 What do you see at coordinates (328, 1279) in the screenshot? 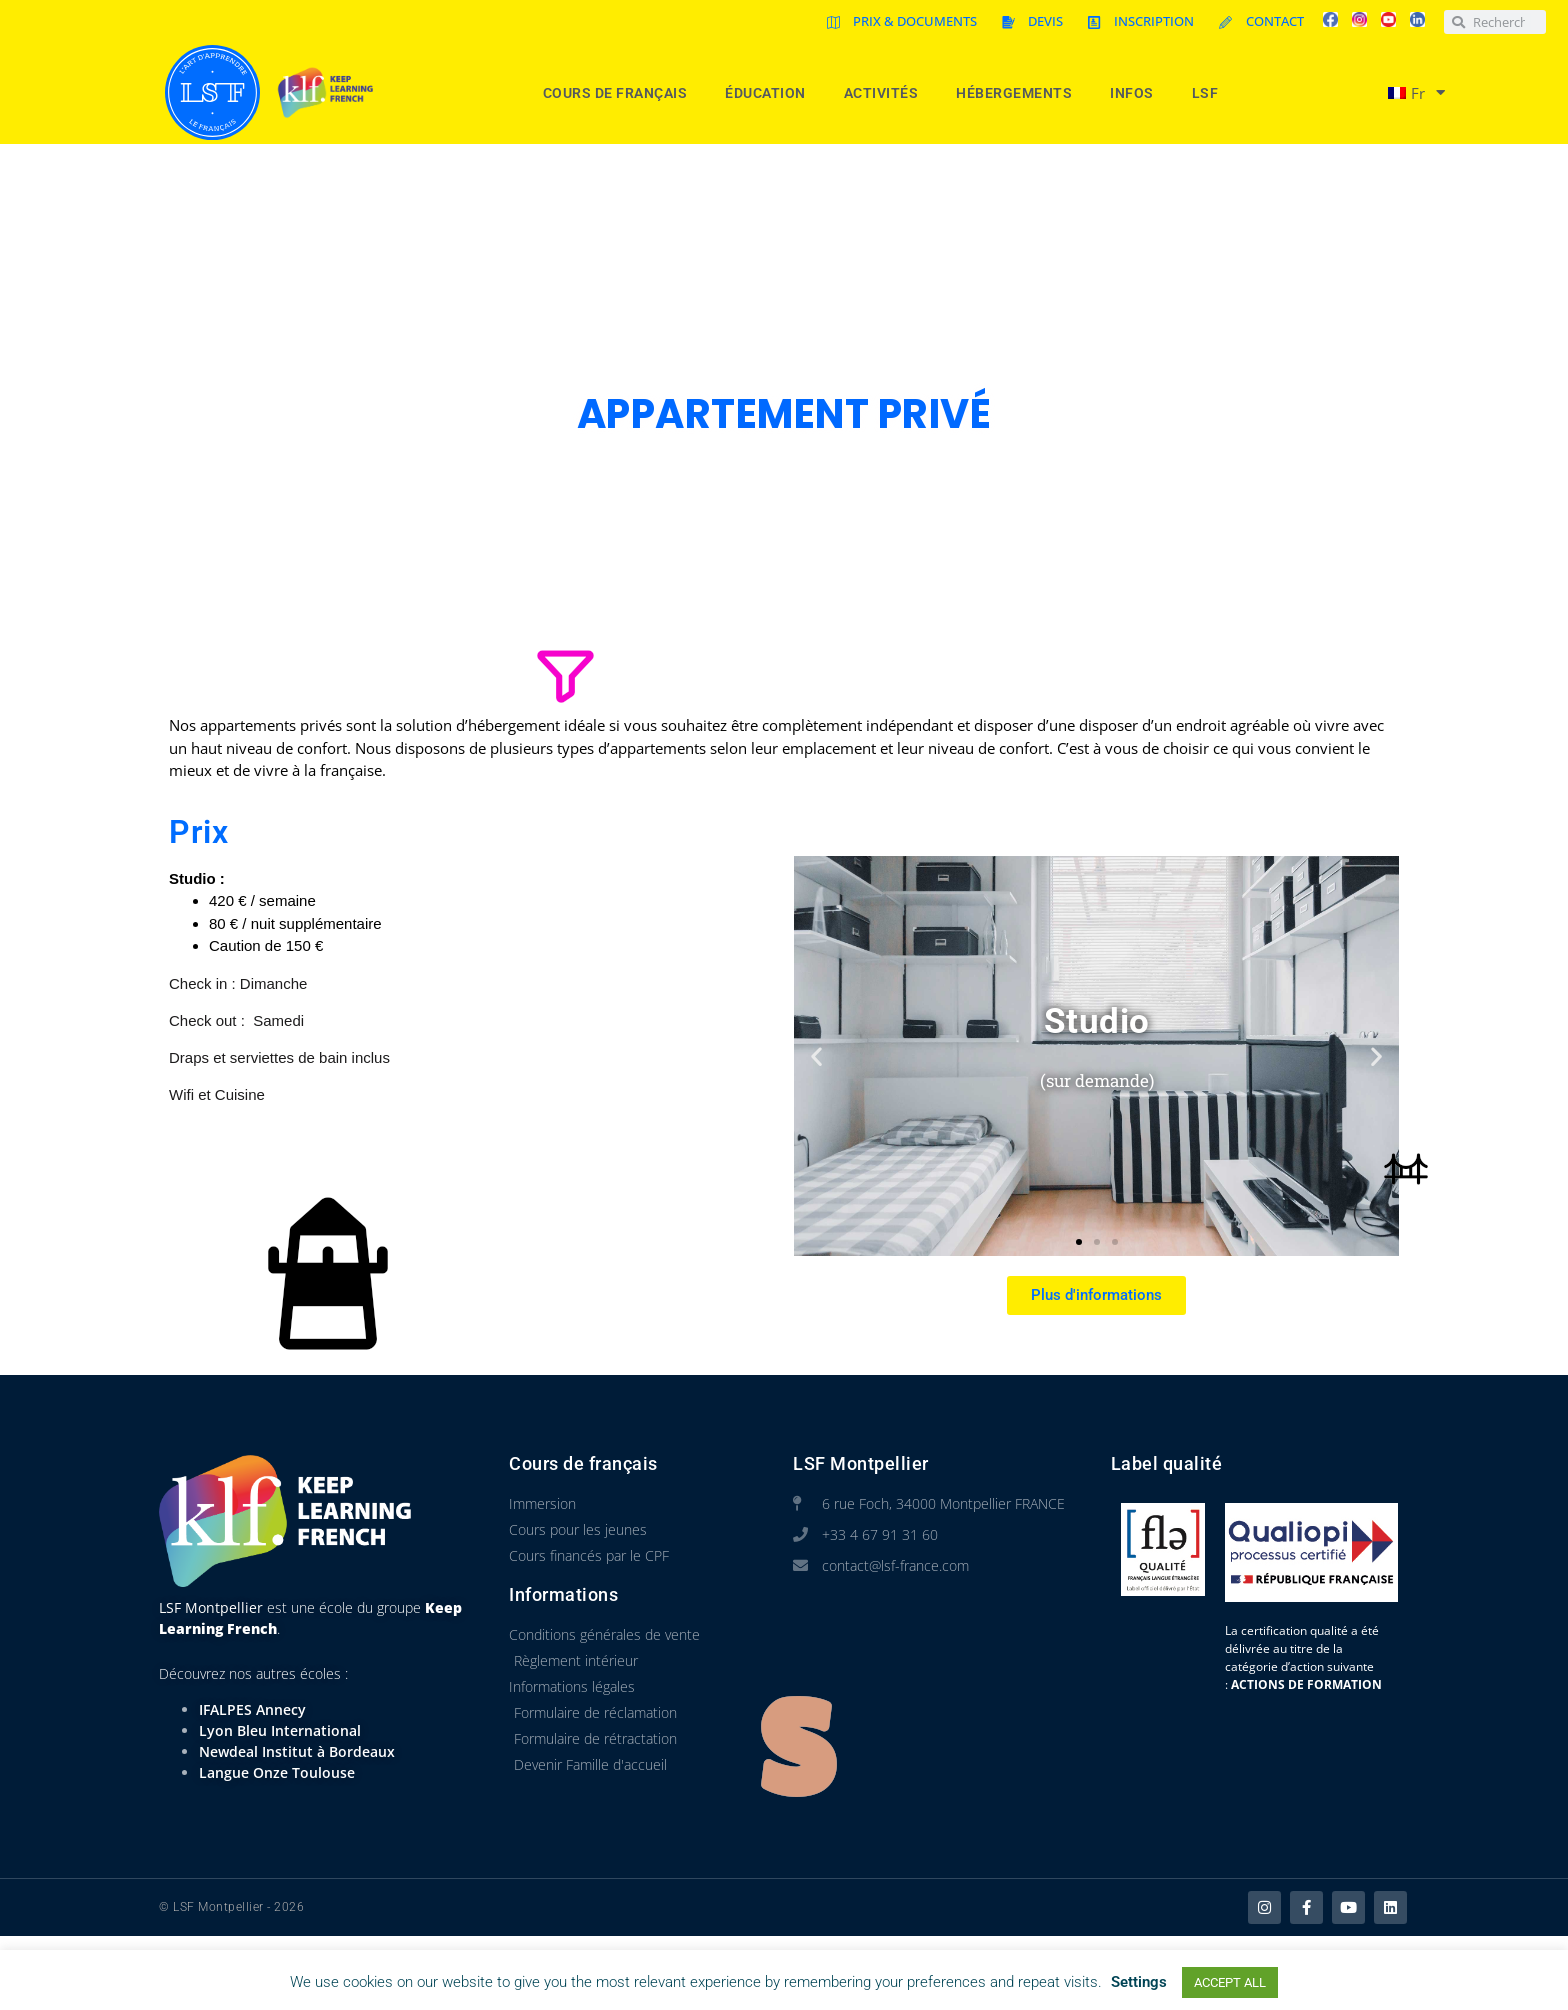
I see `access website accessibility or guidance features` at bounding box center [328, 1279].